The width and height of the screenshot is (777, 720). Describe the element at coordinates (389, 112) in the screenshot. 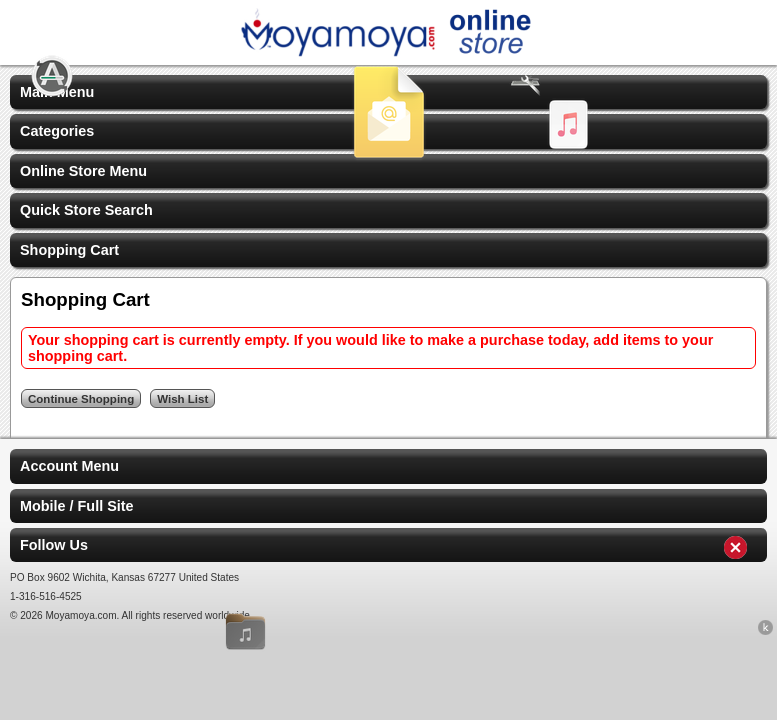

I see `mbox email archive file` at that location.